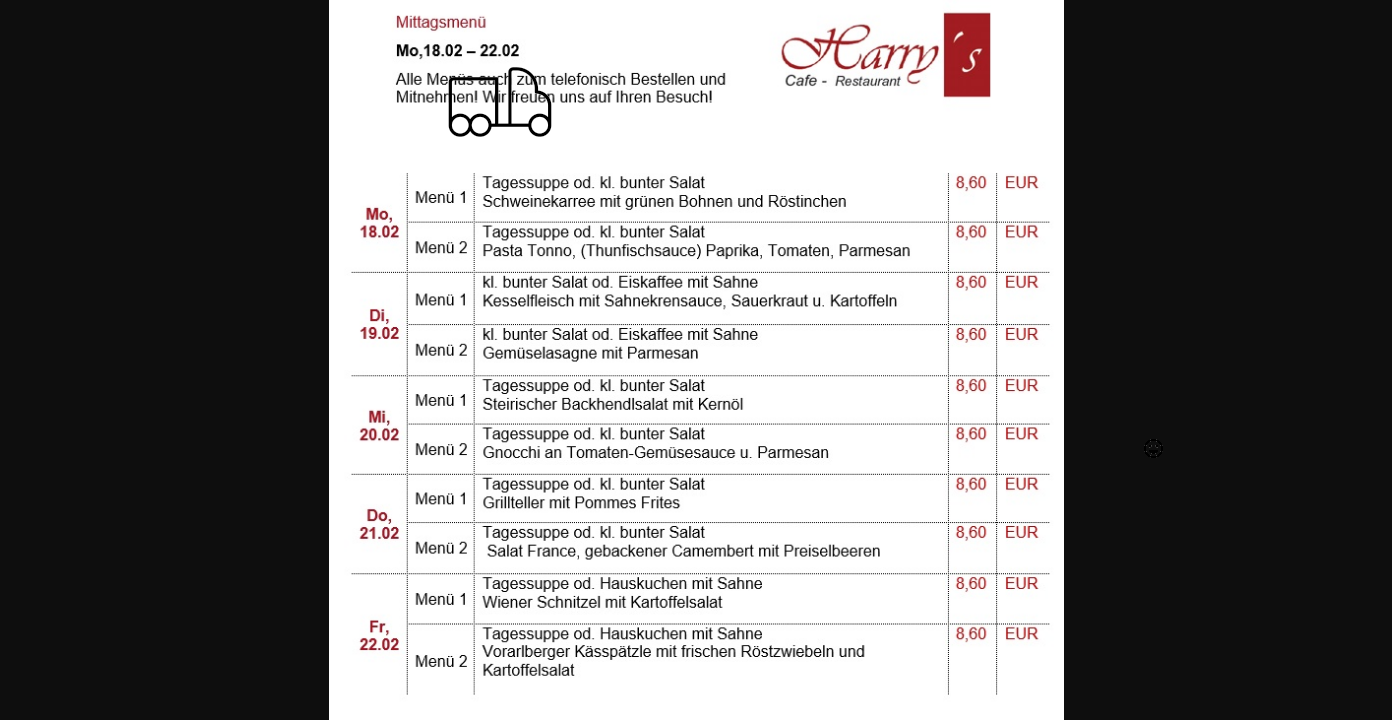 The width and height of the screenshot is (1392, 720). What do you see at coordinates (500, 102) in the screenshot?
I see `view shipping or delivery status` at bounding box center [500, 102].